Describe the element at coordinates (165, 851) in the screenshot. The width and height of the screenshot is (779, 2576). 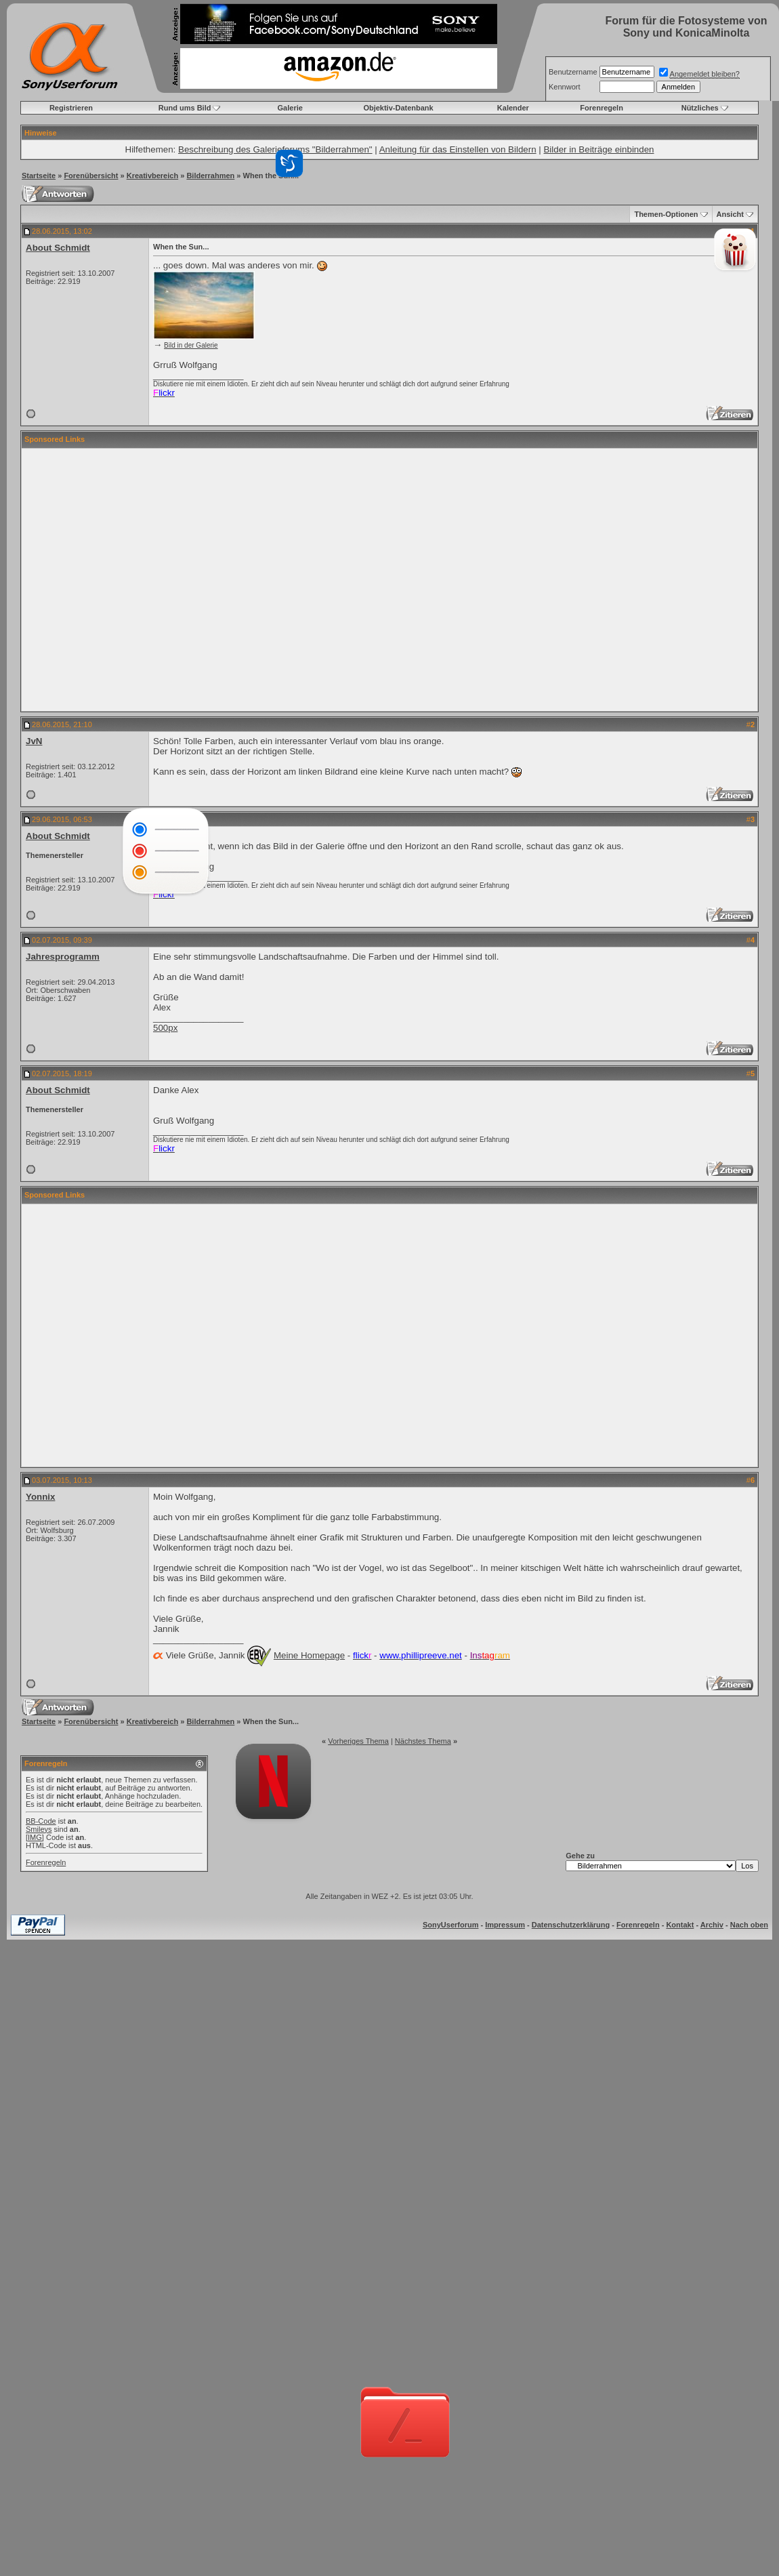
I see `open the Reminders app` at that location.